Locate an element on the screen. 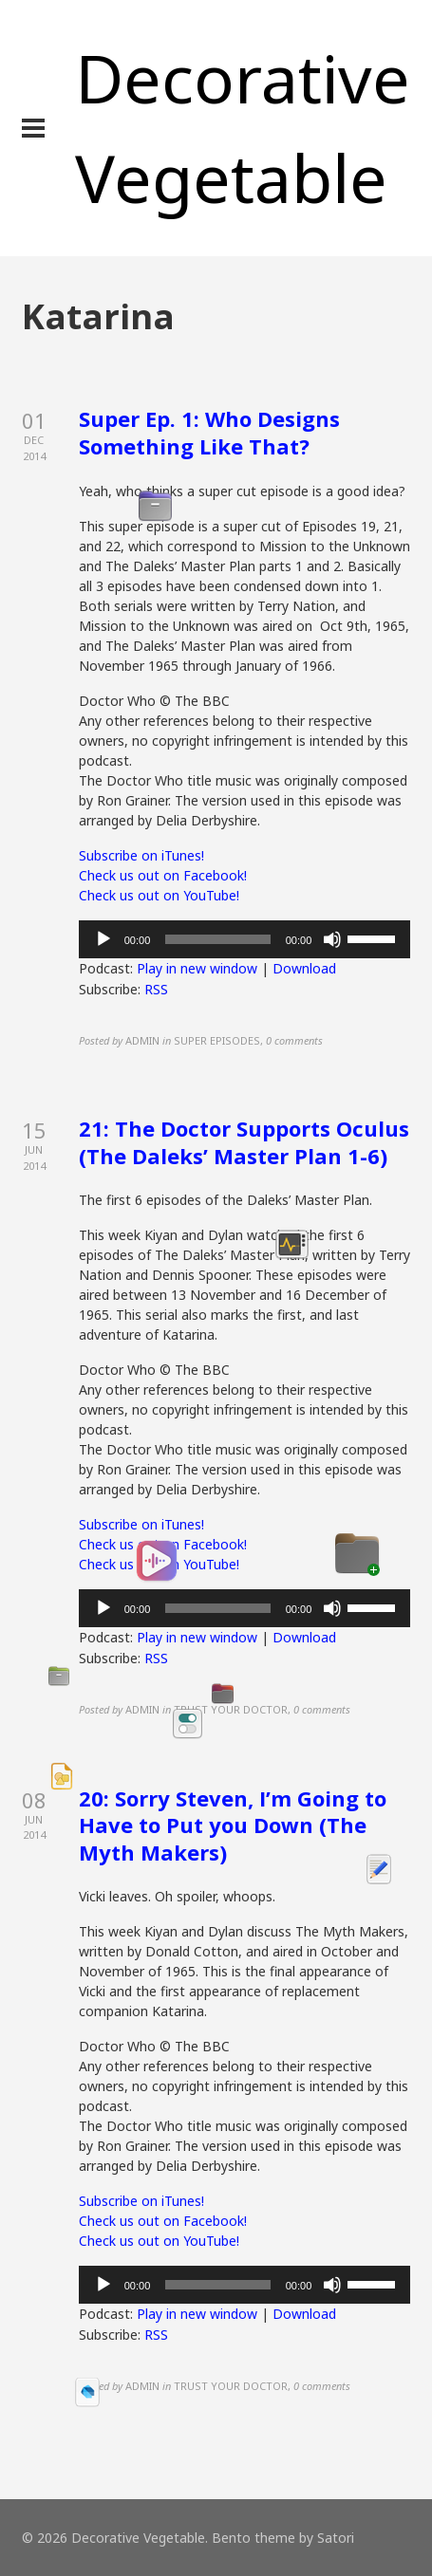 Image resolution: width=432 pixels, height=2576 pixels. libreoffice draw document file is located at coordinates (62, 1776).